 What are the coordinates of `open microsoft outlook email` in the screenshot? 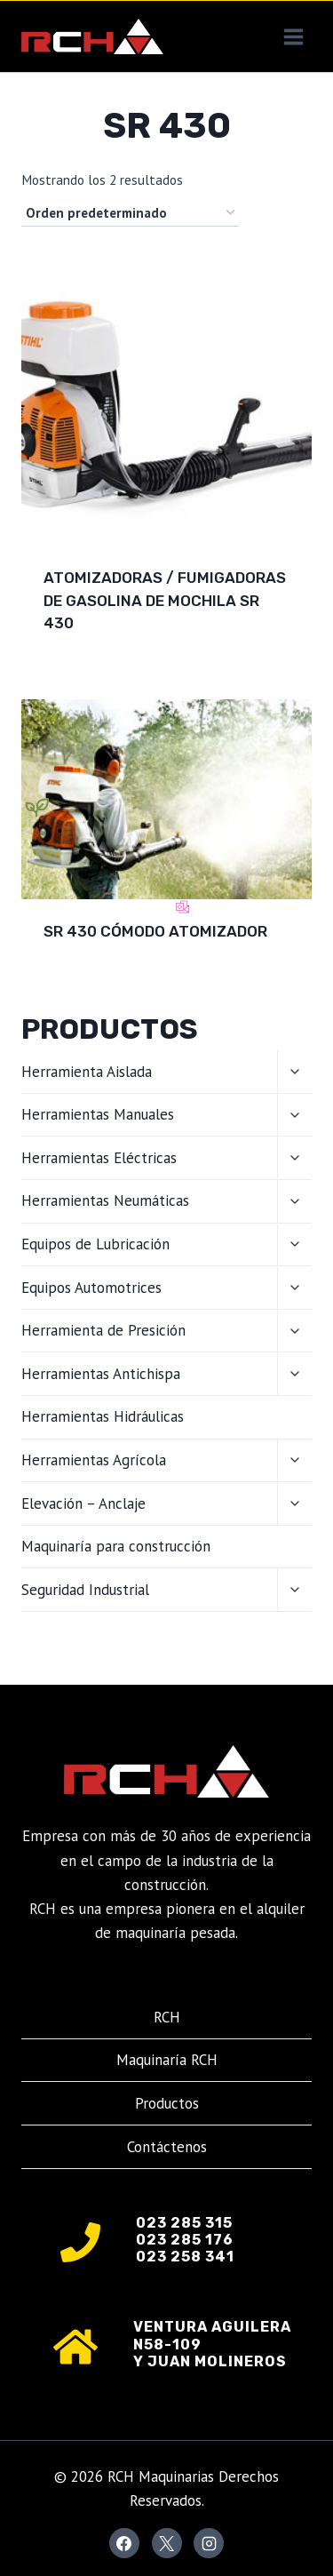 It's located at (182, 906).